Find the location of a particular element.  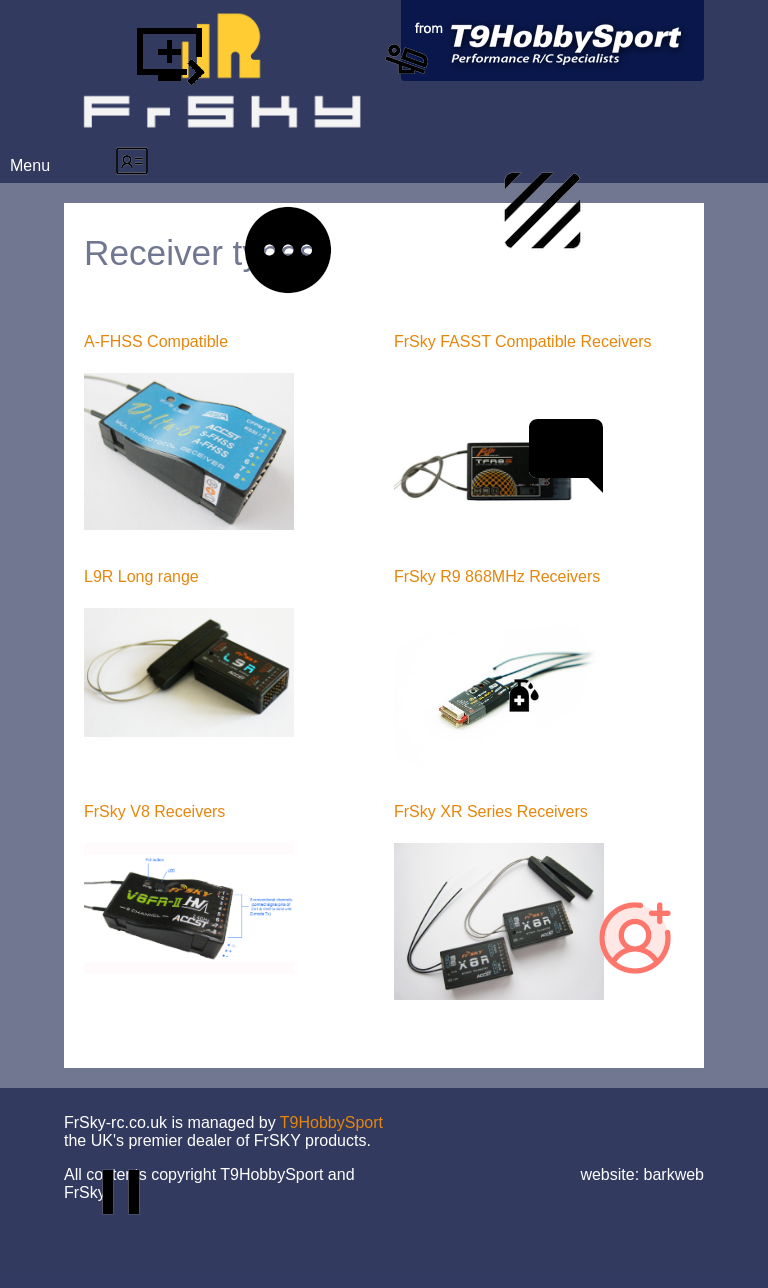

access hand sanitizer station location is located at coordinates (522, 695).